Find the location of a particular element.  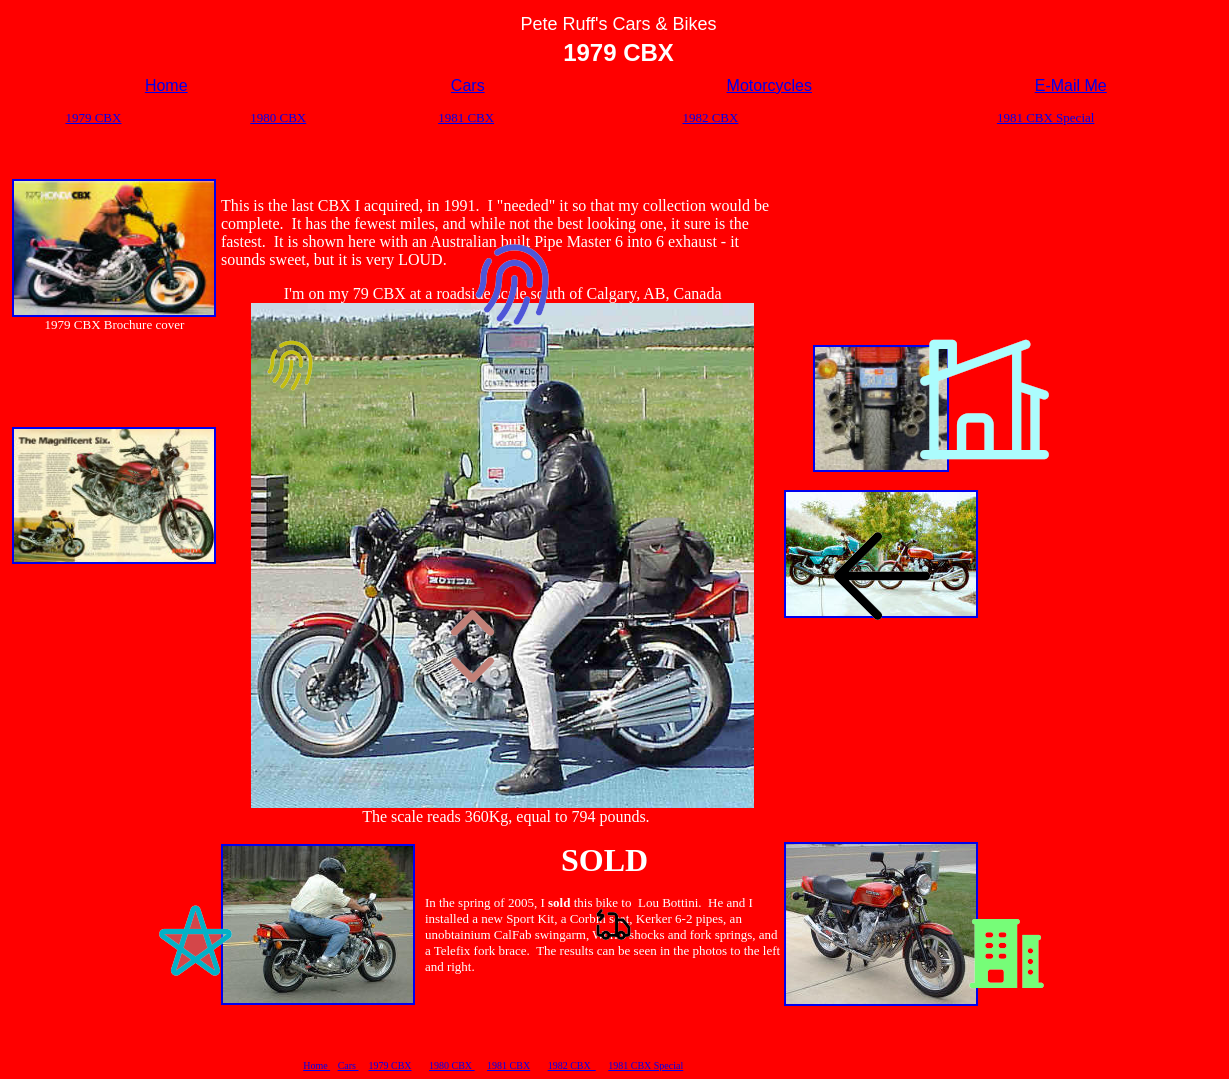

indicates occult or mystical content category is located at coordinates (195, 944).